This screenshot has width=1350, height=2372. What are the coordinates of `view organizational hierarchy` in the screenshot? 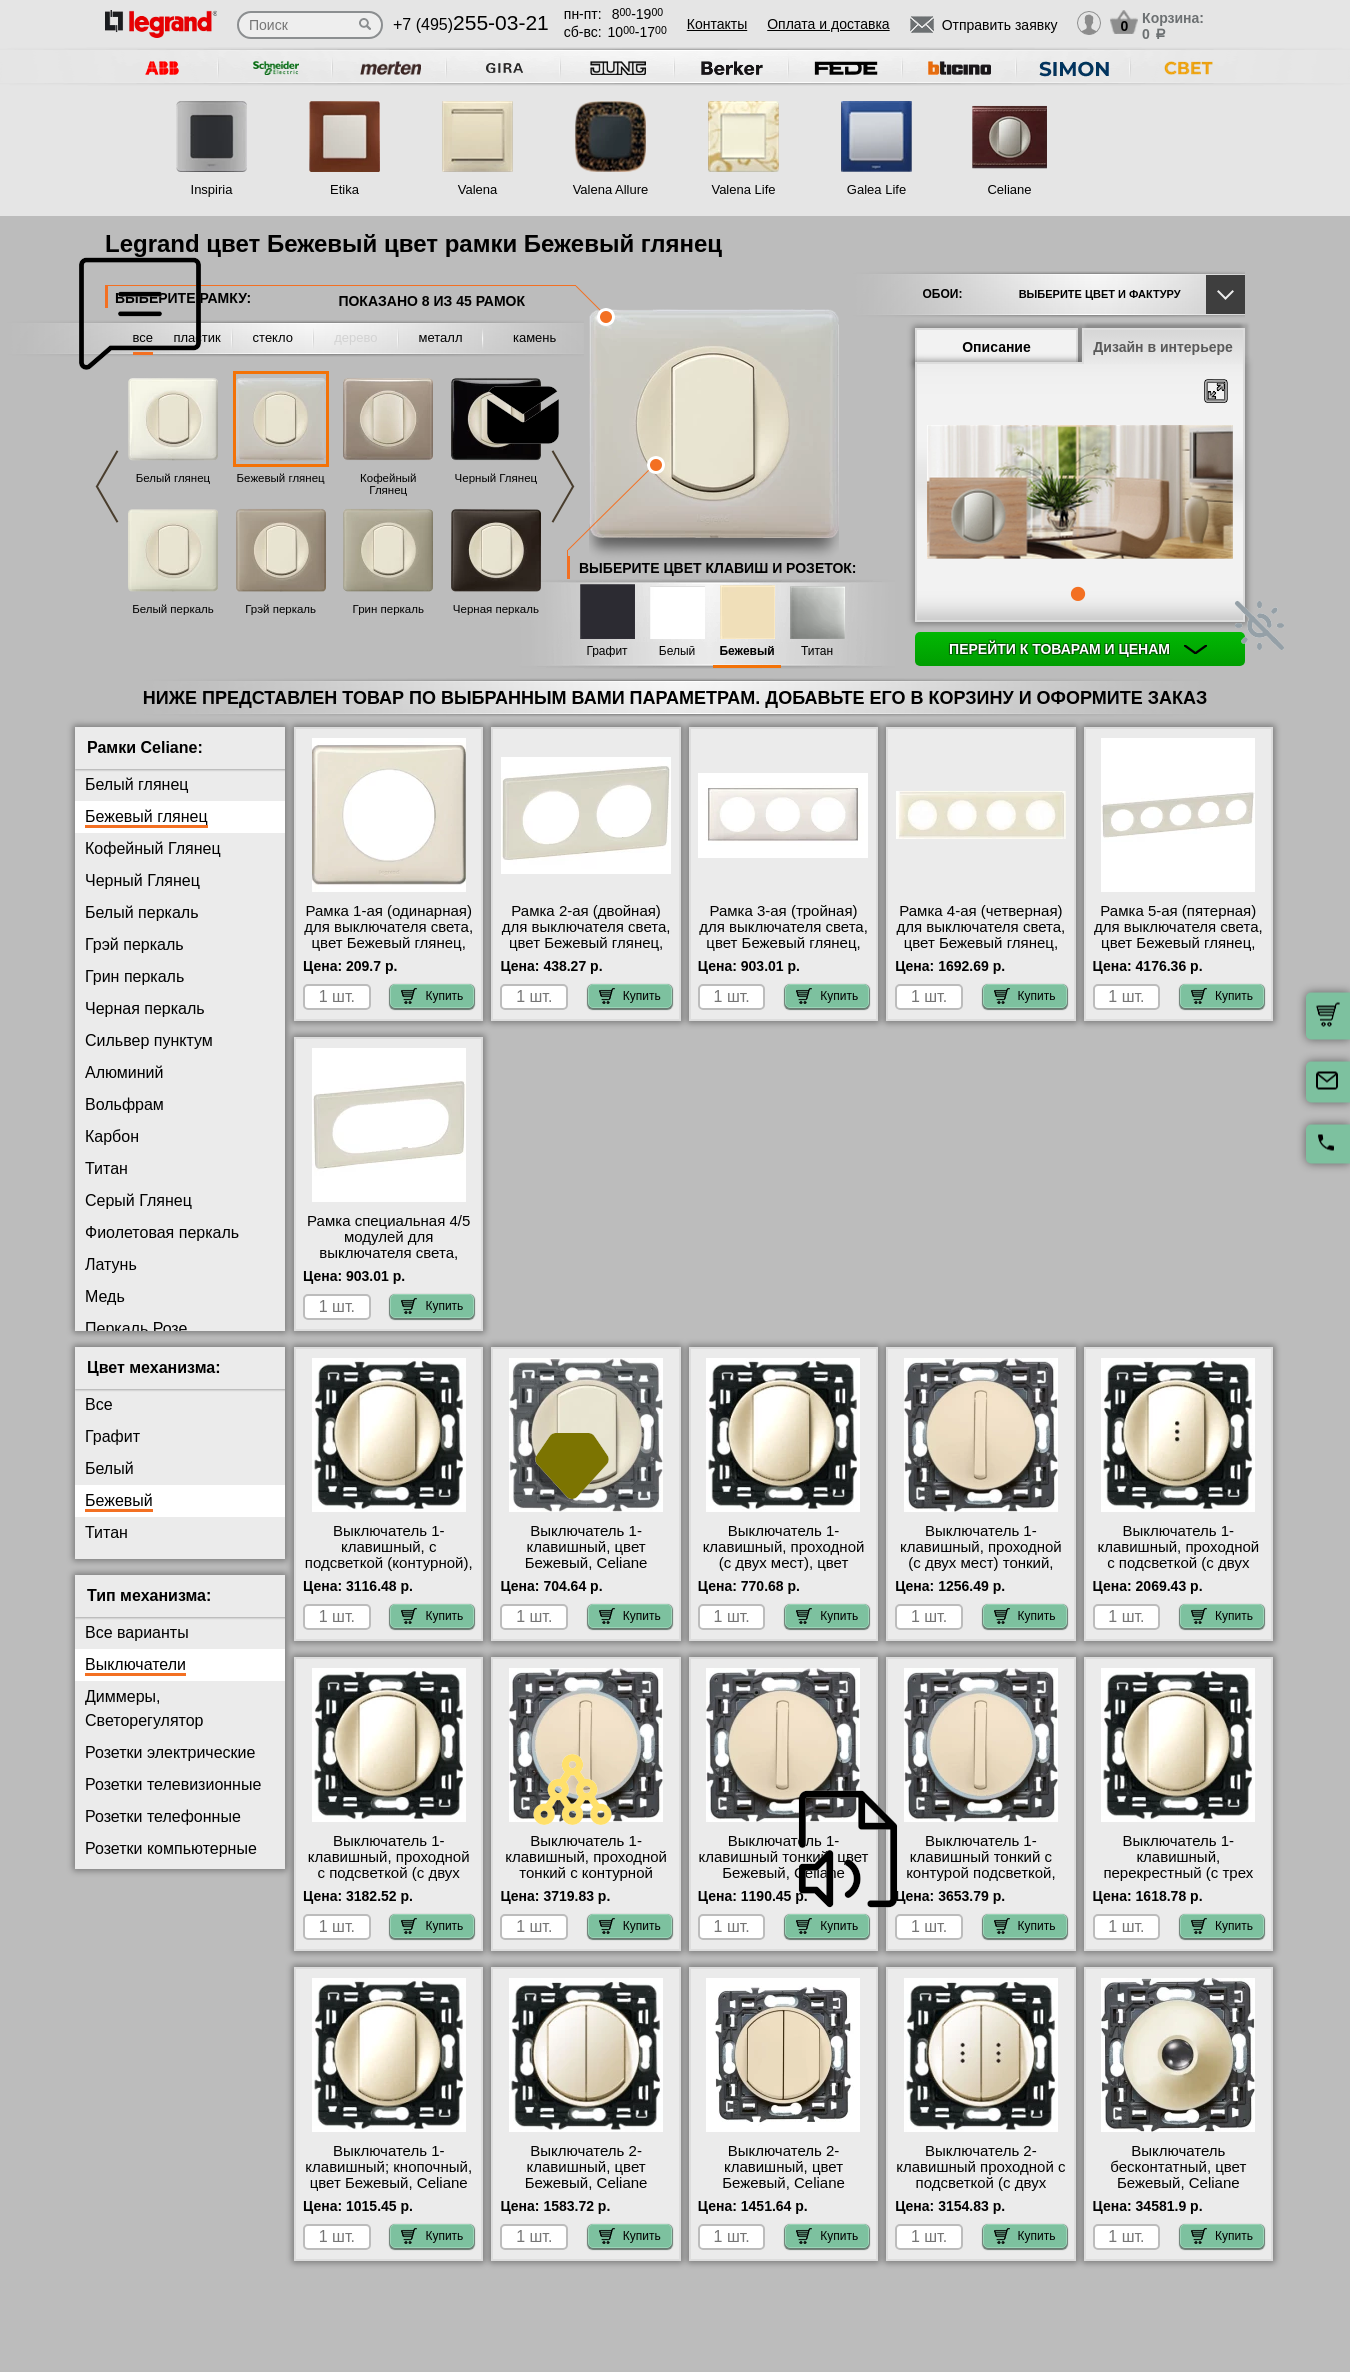 It's located at (572, 1789).